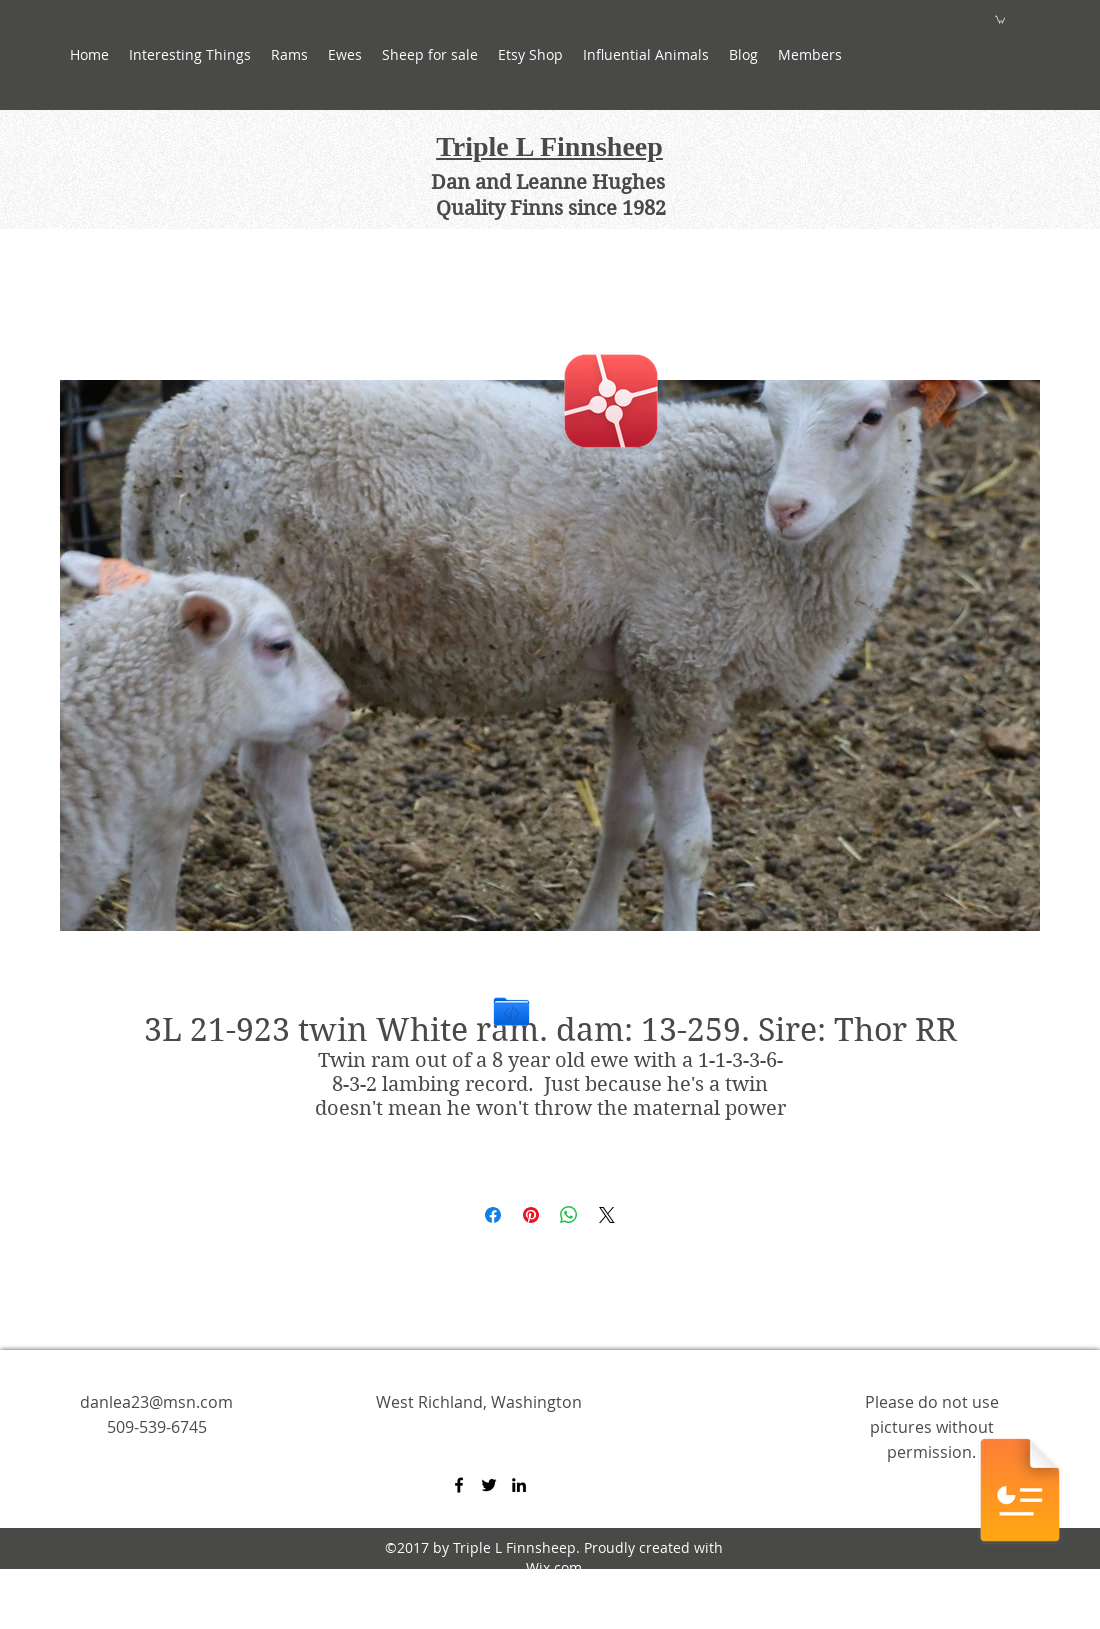 The image size is (1100, 1629). I want to click on open rygel media server application, so click(611, 401).